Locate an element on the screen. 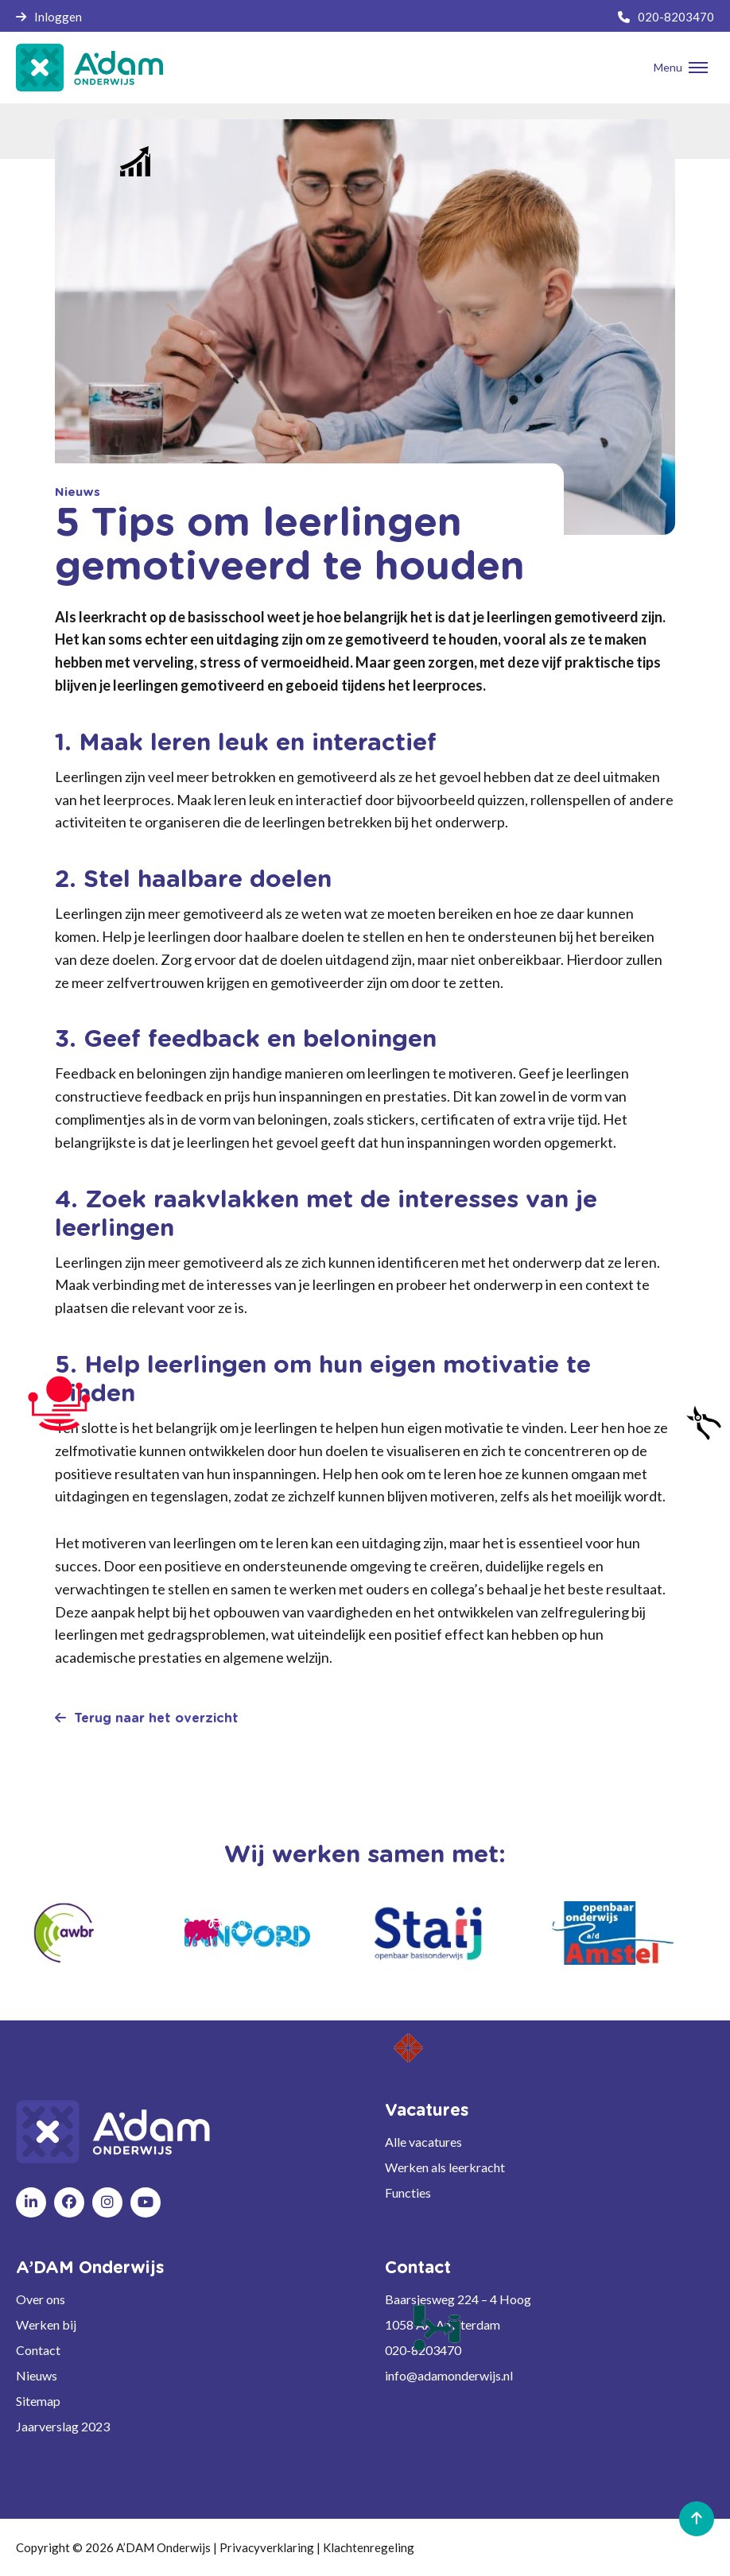 The image size is (730, 2576). toggle grid or quadrant view is located at coordinates (408, 2047).